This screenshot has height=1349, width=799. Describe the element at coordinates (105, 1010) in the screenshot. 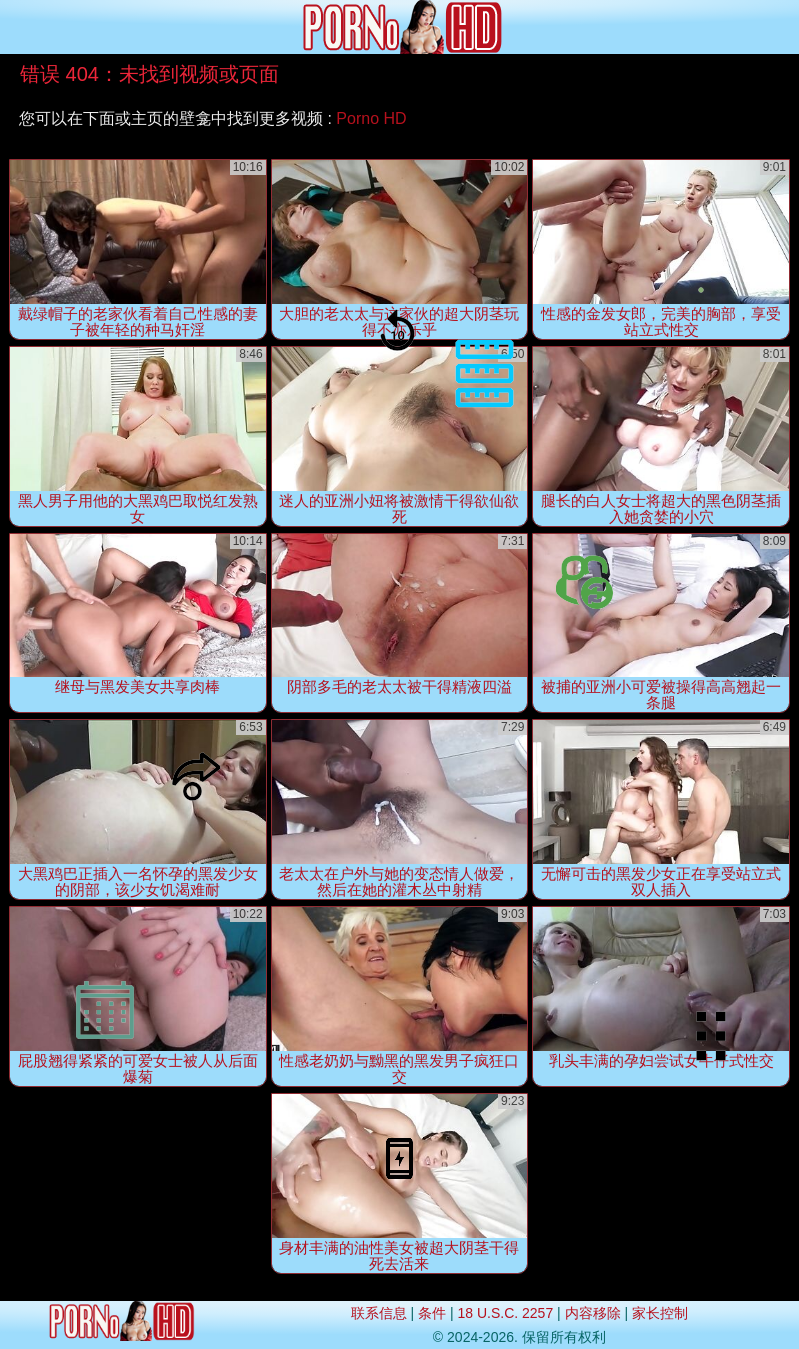

I see `view or open the calendar` at that location.